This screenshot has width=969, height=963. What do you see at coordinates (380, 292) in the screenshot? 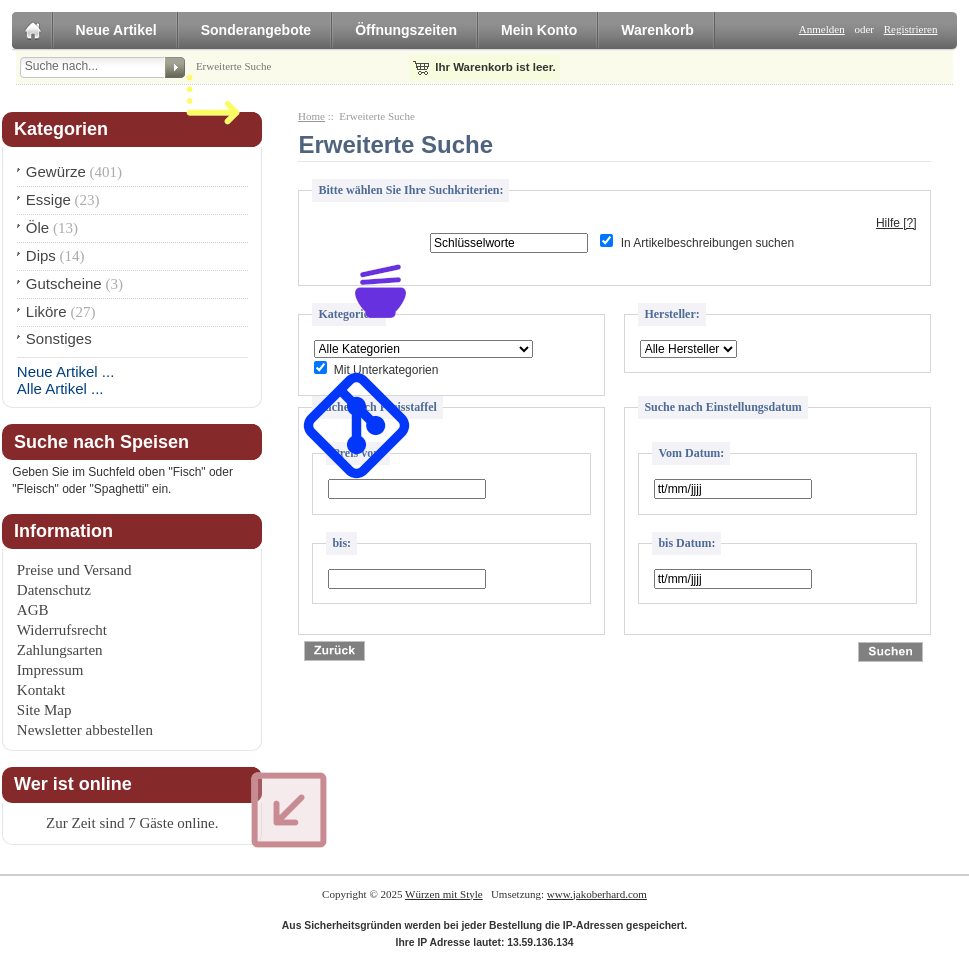
I see `browse asian cuisine or noodle restaurants` at bounding box center [380, 292].